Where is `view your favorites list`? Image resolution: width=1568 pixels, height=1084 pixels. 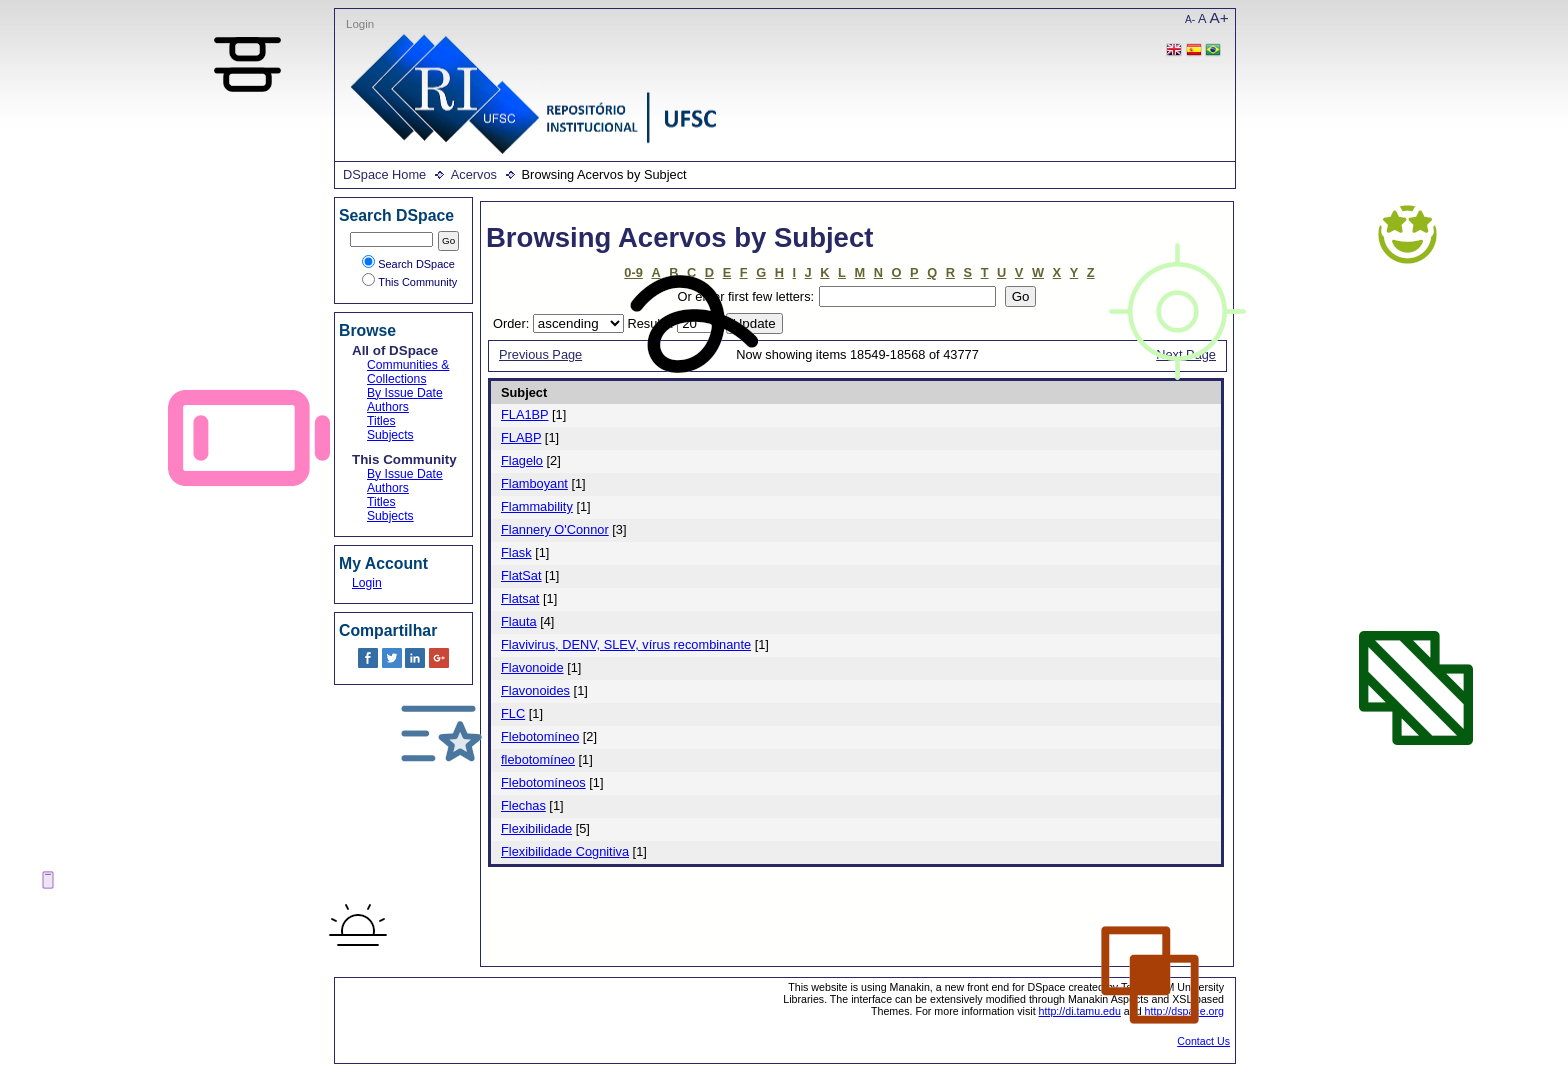 view your favorites list is located at coordinates (438, 733).